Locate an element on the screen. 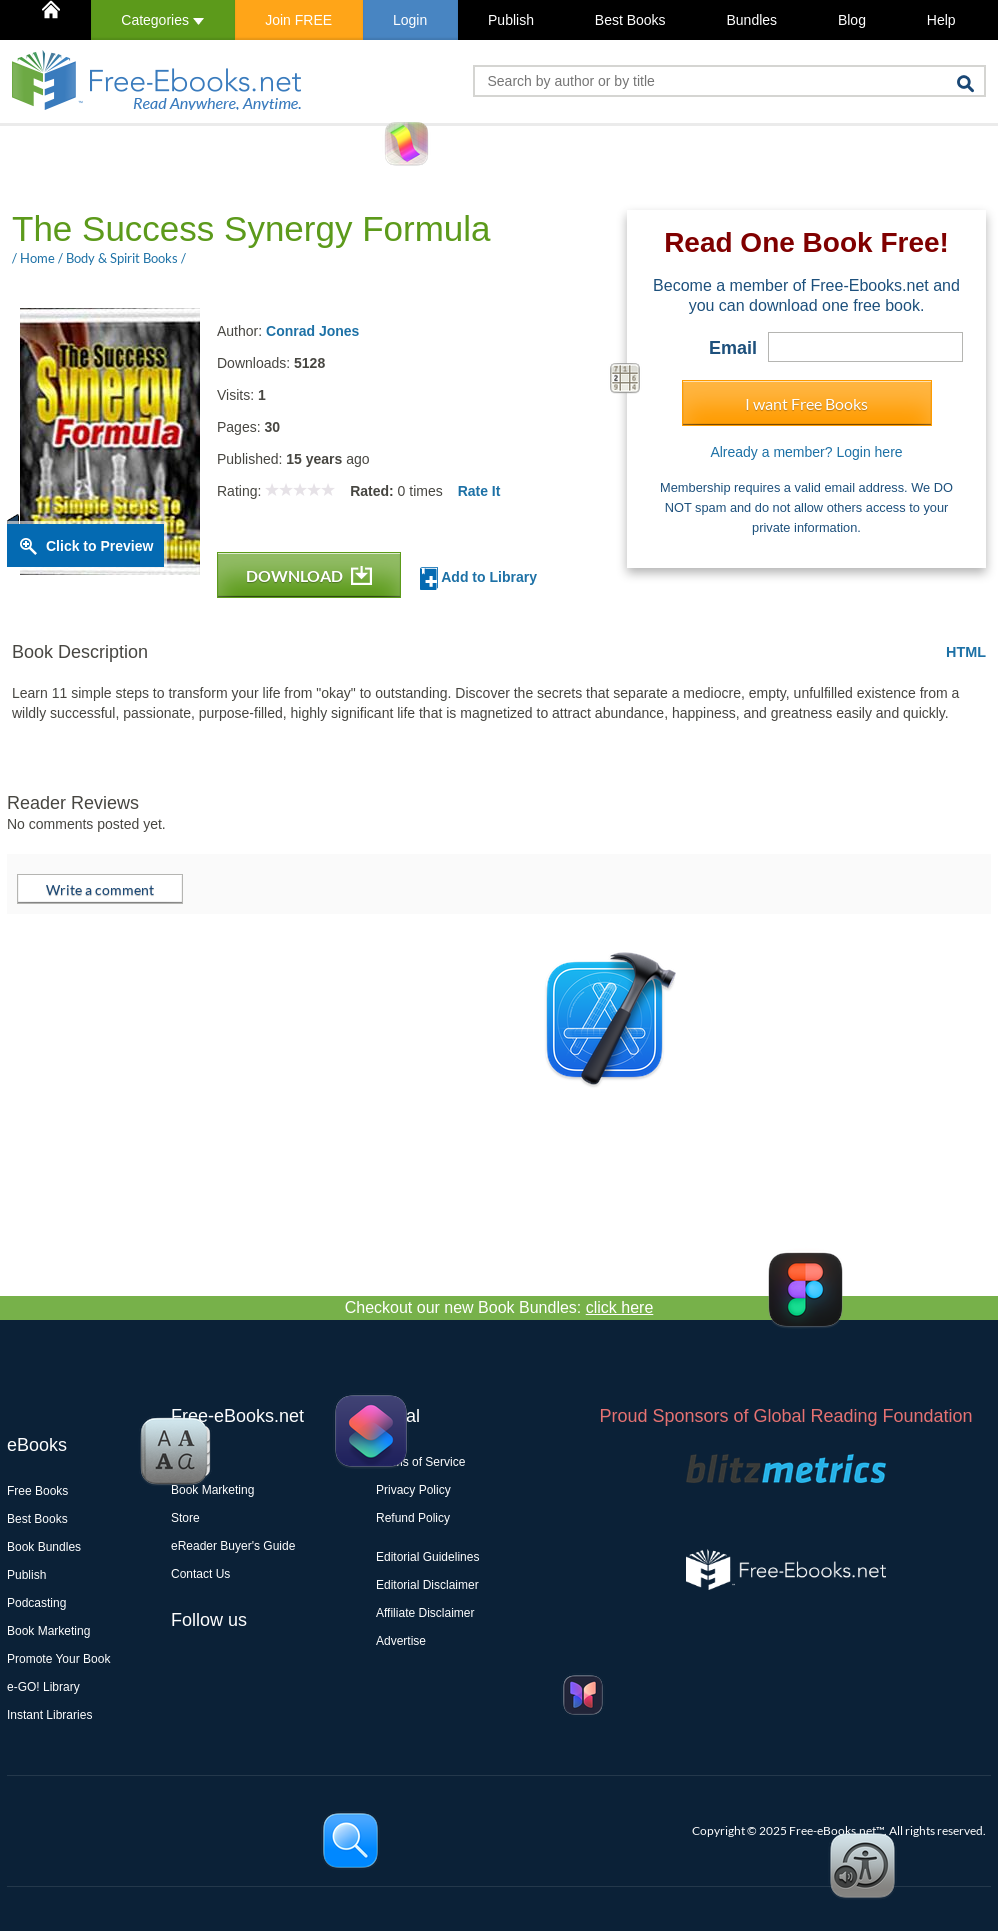 Image resolution: width=998 pixels, height=1931 pixels. open the journal app is located at coordinates (583, 1695).